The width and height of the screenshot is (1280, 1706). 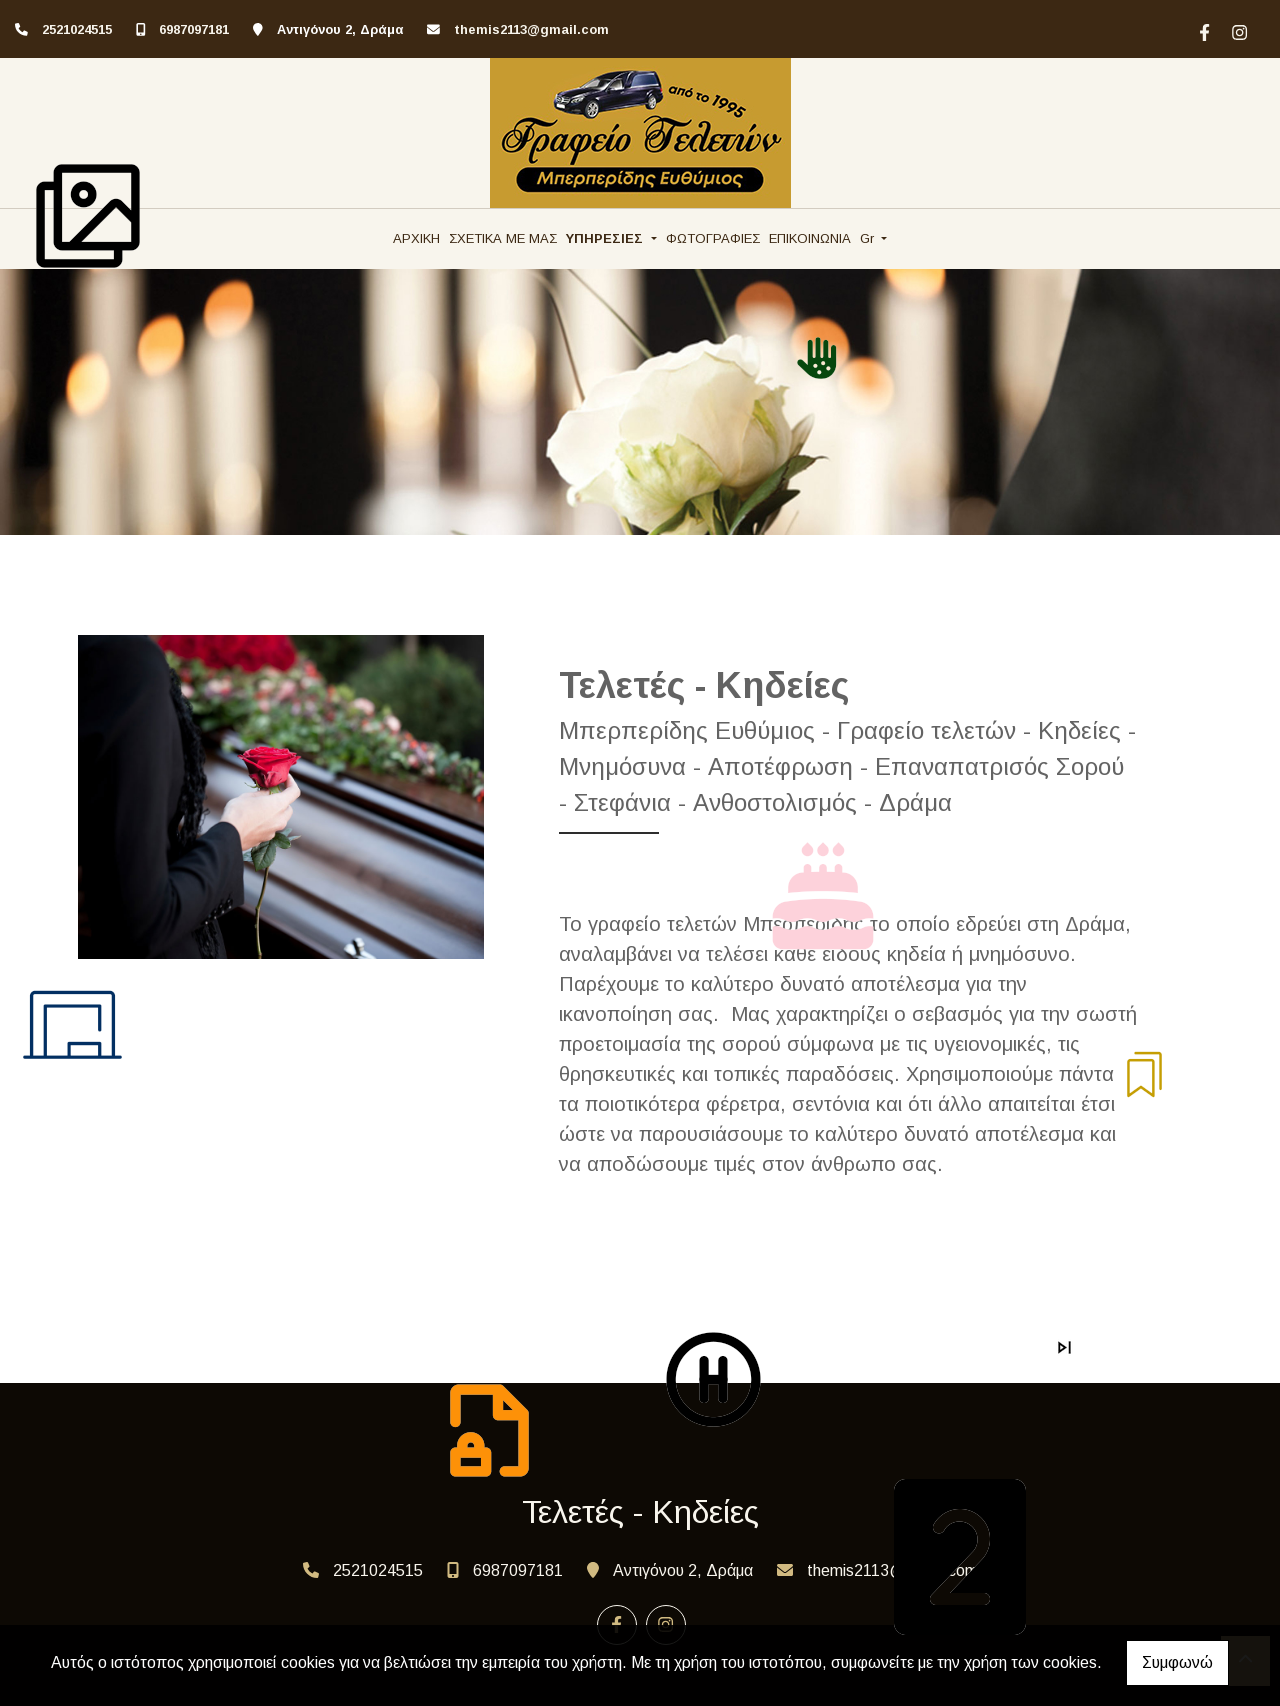 What do you see at coordinates (960, 1557) in the screenshot?
I see `indicates step two in a multi-step process` at bounding box center [960, 1557].